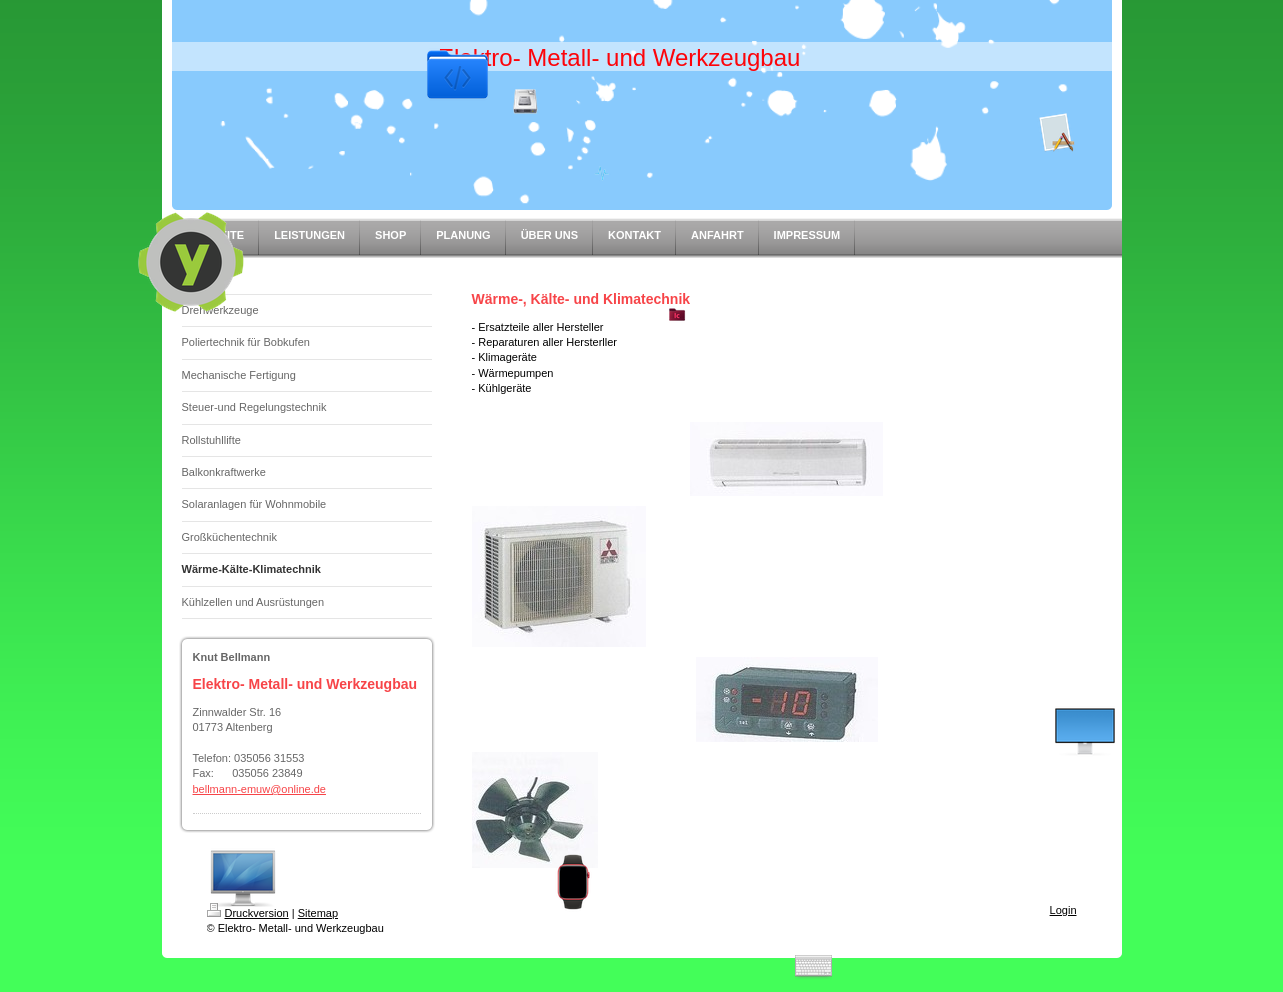  Describe the element at coordinates (602, 173) in the screenshot. I see `view system activity or performance trace` at that location.